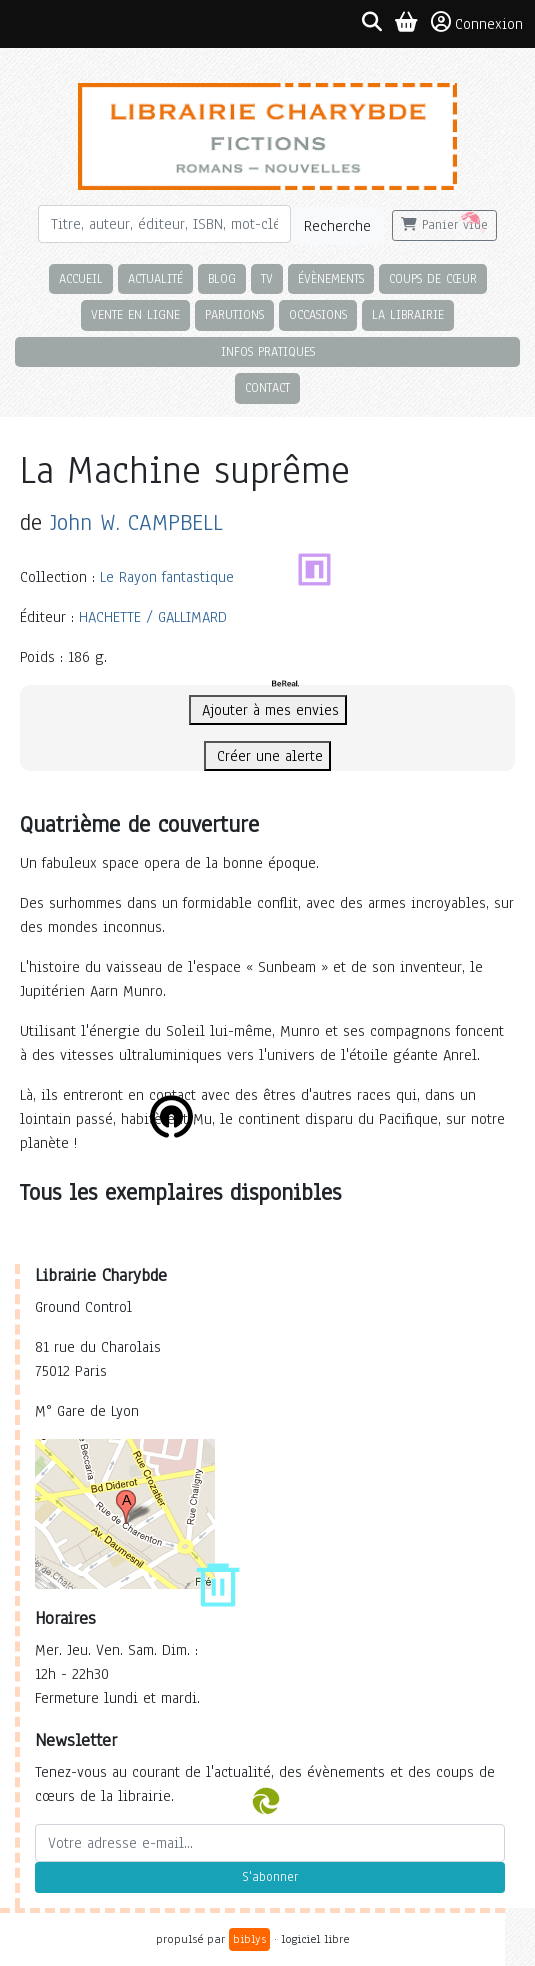 The width and height of the screenshot is (535, 1966). I want to click on open the BeReal app, so click(285, 683).